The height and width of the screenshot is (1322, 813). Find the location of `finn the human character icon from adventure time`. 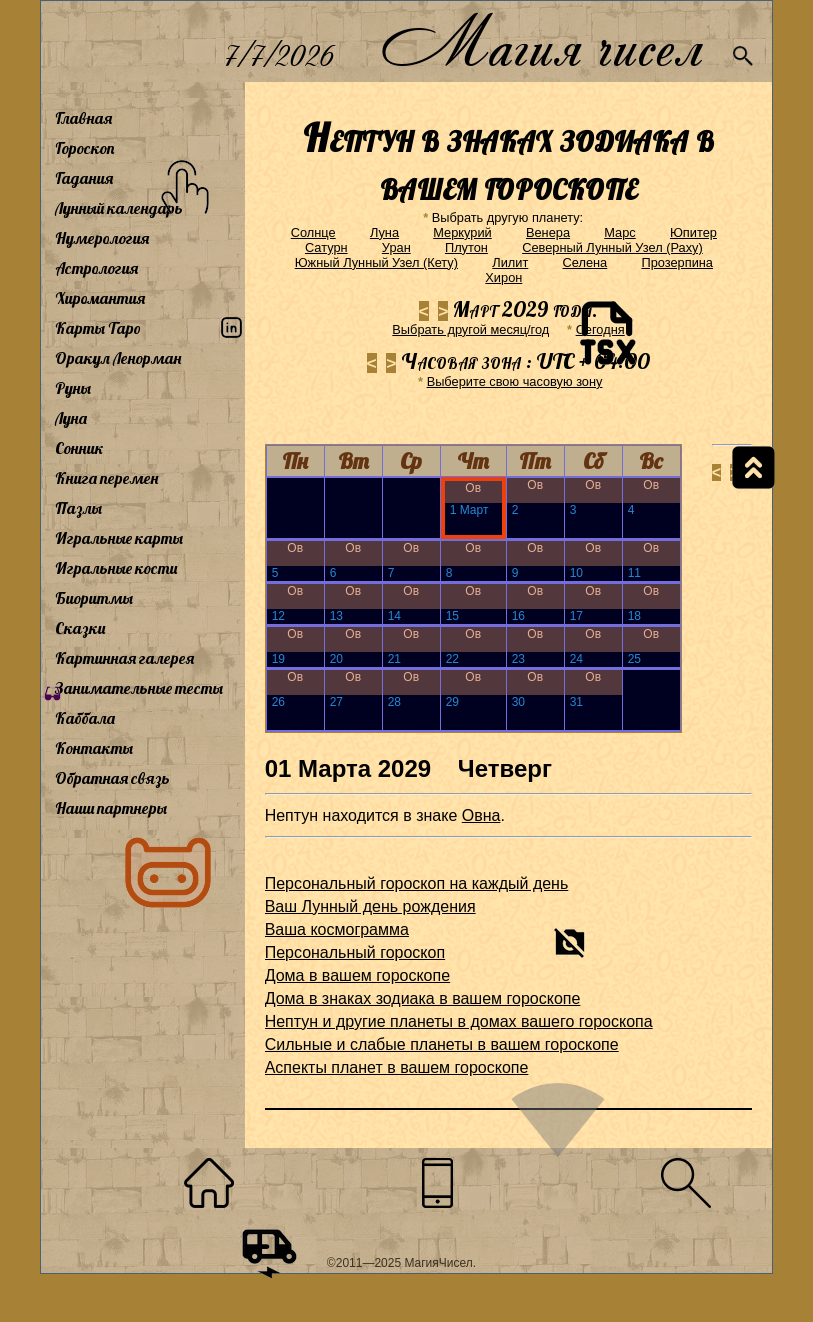

finn the human character icon from adventure time is located at coordinates (168, 871).